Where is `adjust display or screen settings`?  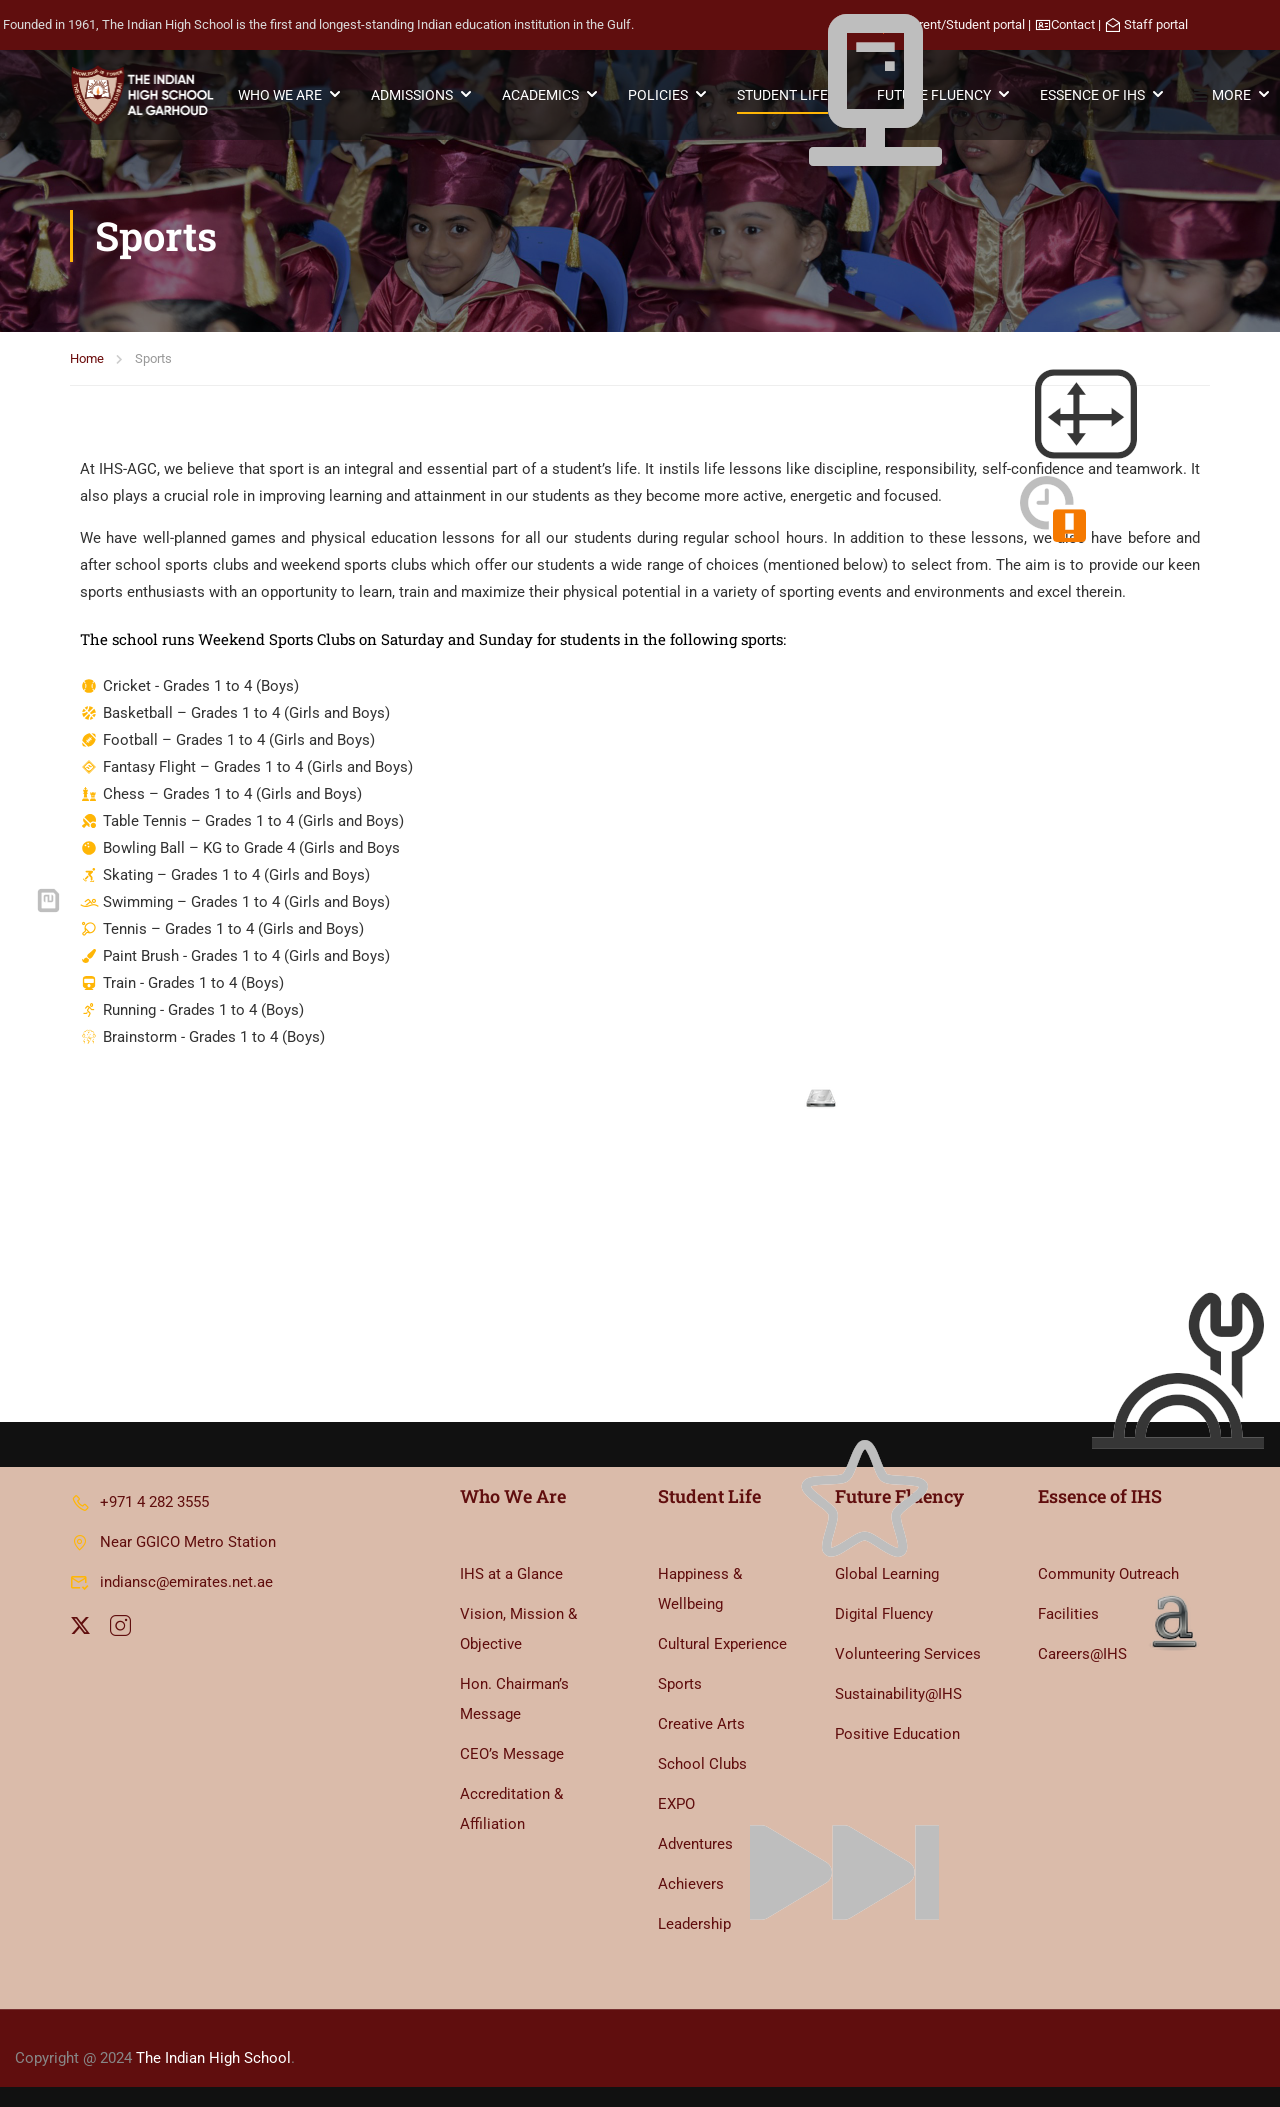 adjust display or screen settings is located at coordinates (1086, 414).